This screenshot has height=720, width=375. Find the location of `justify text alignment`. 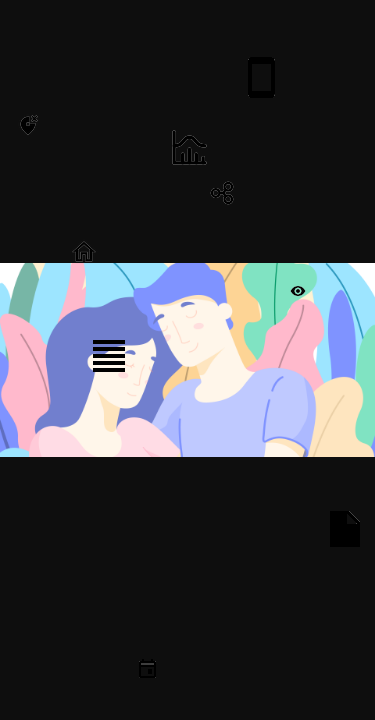

justify text alignment is located at coordinates (109, 356).